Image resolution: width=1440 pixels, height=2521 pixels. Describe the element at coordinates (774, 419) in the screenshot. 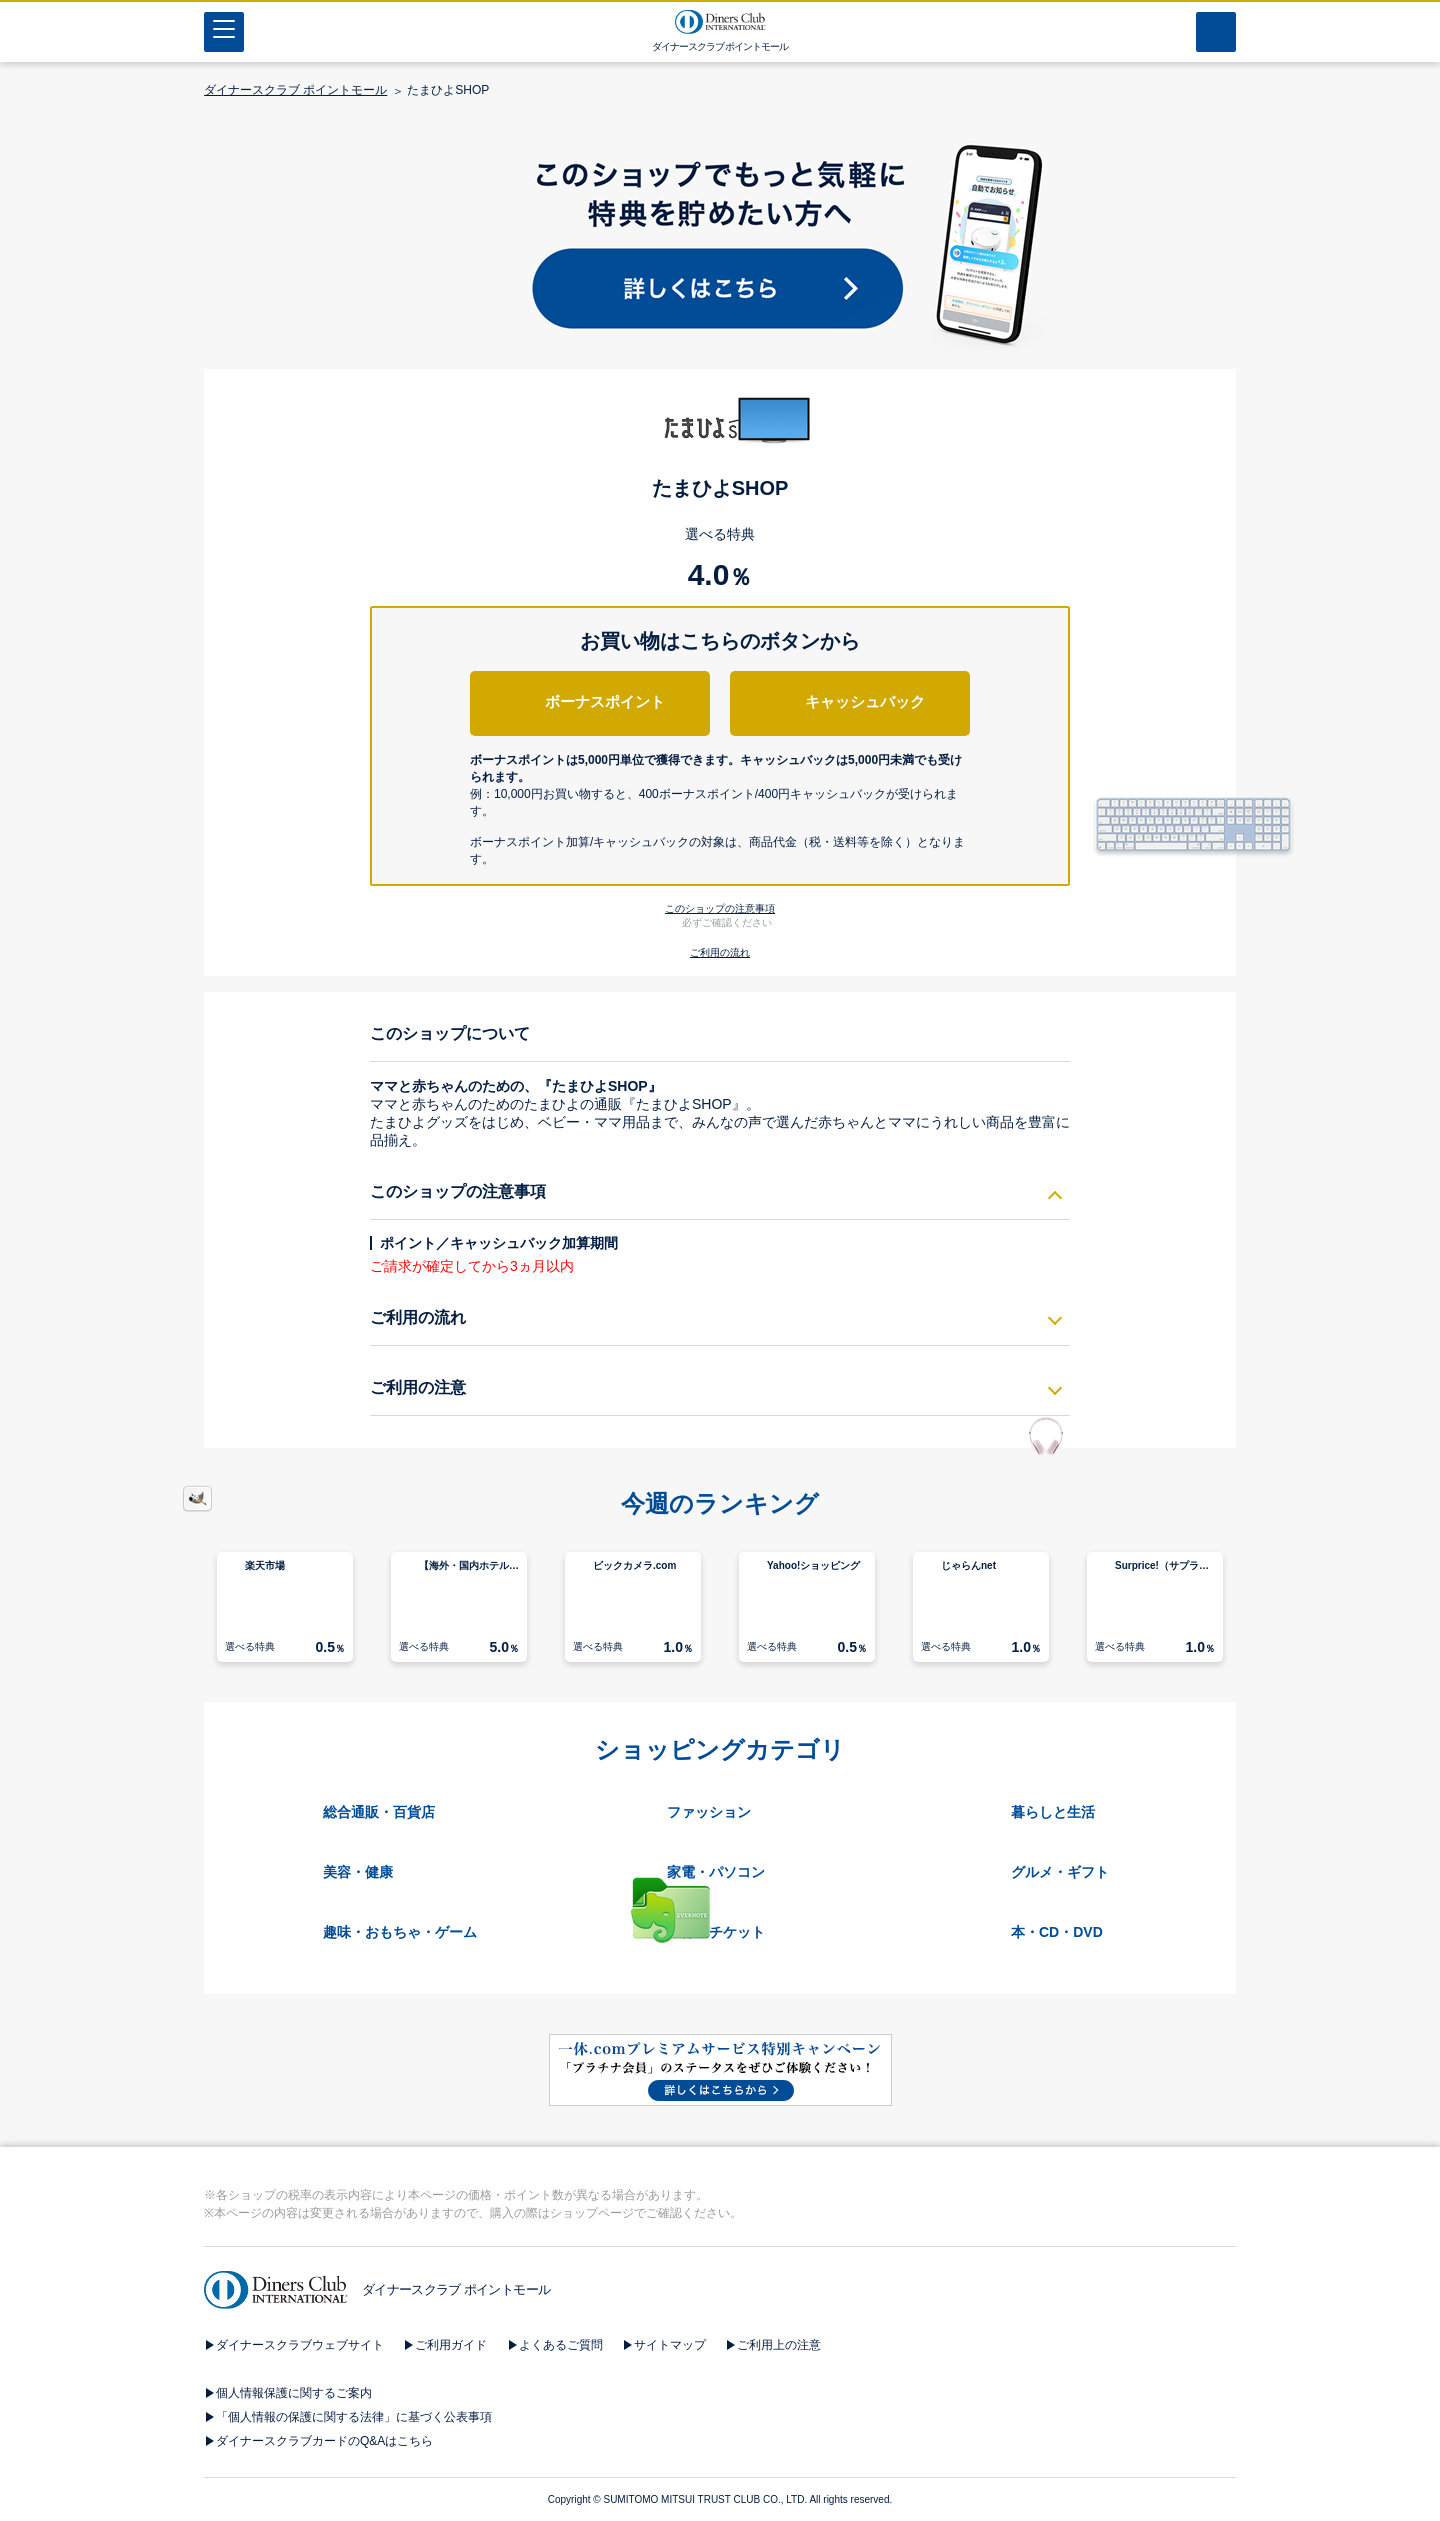

I see `external display or monitor connected` at that location.